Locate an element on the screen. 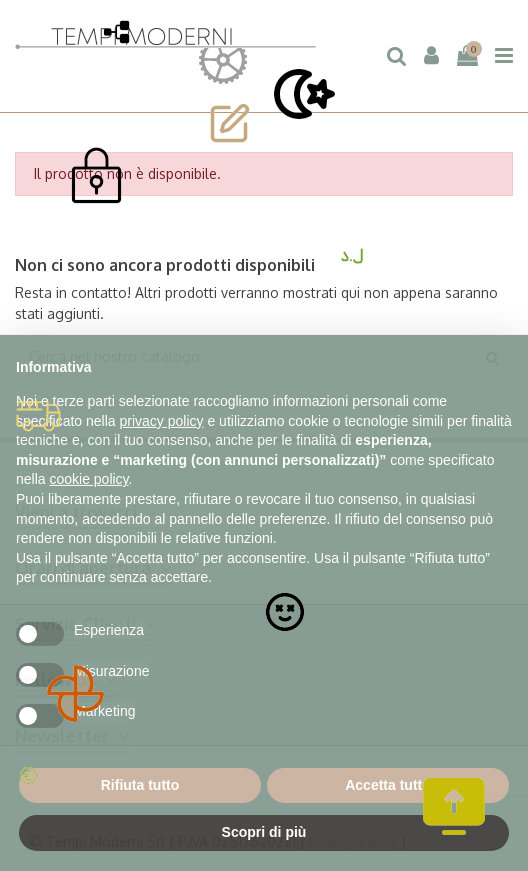 The image size is (528, 871). upload file to display or screen is located at coordinates (454, 804).